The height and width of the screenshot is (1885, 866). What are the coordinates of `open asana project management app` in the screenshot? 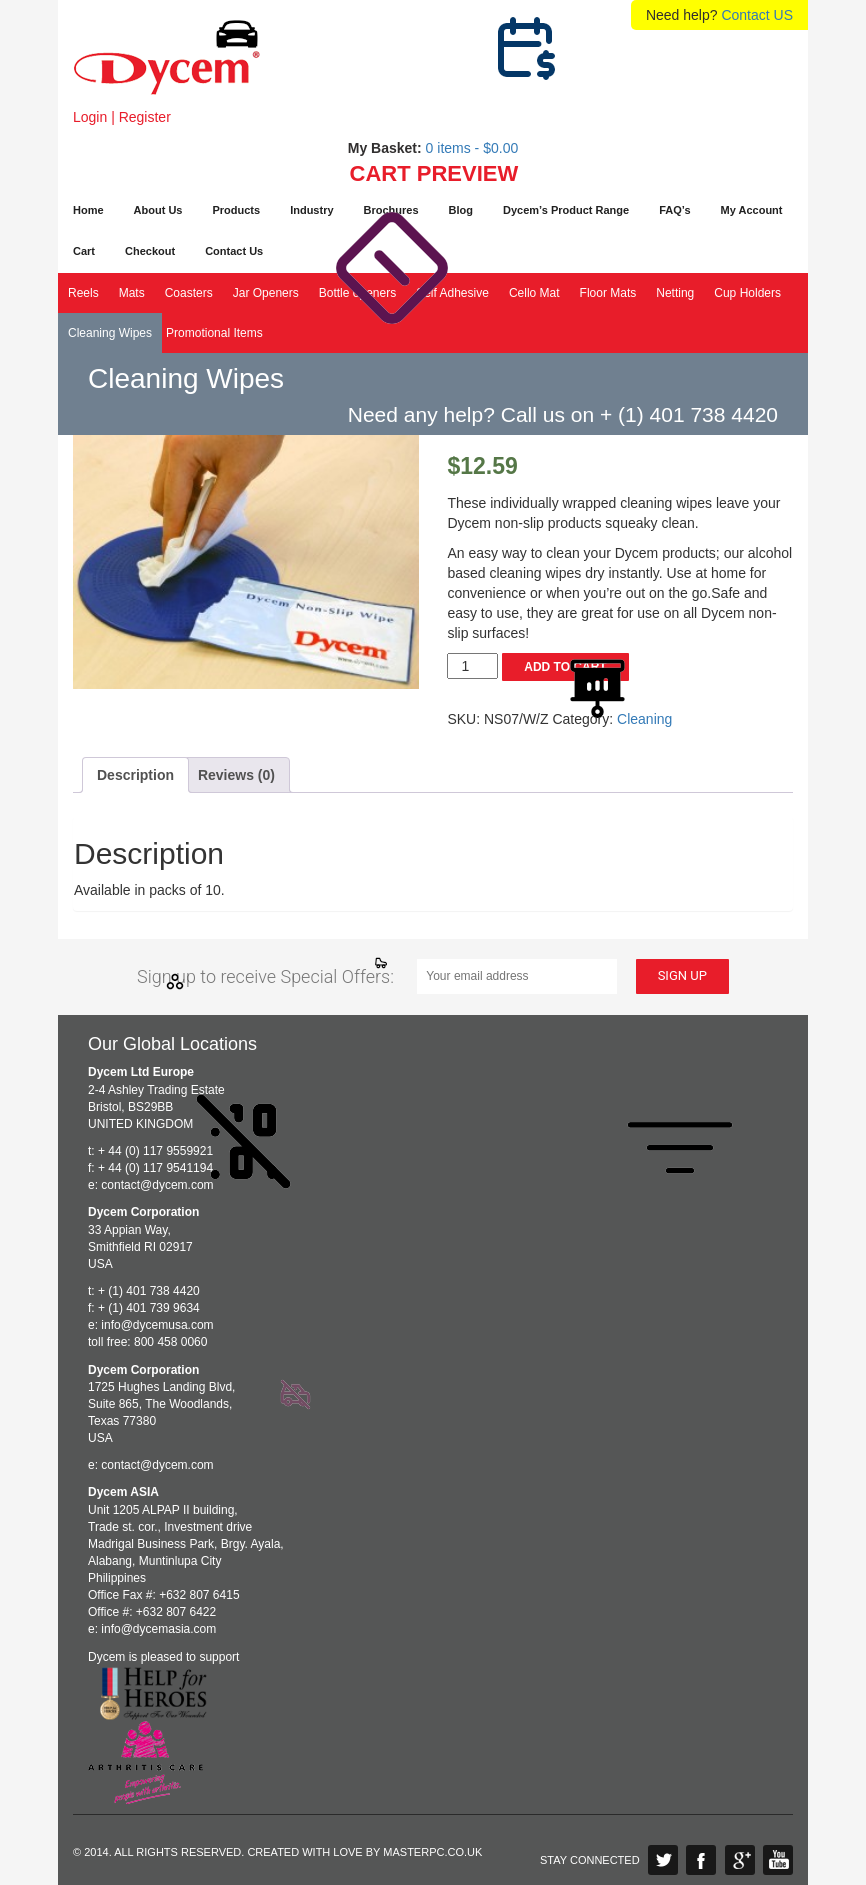 It's located at (175, 982).